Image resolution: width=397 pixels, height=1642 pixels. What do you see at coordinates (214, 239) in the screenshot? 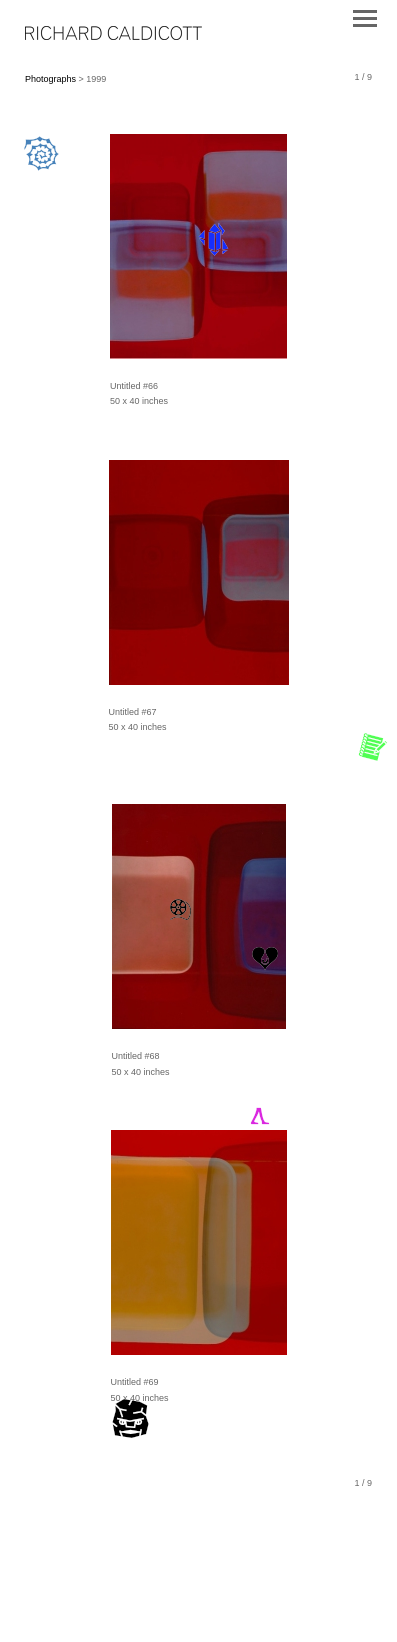
I see `collect or interact with a magic crystal item` at bounding box center [214, 239].